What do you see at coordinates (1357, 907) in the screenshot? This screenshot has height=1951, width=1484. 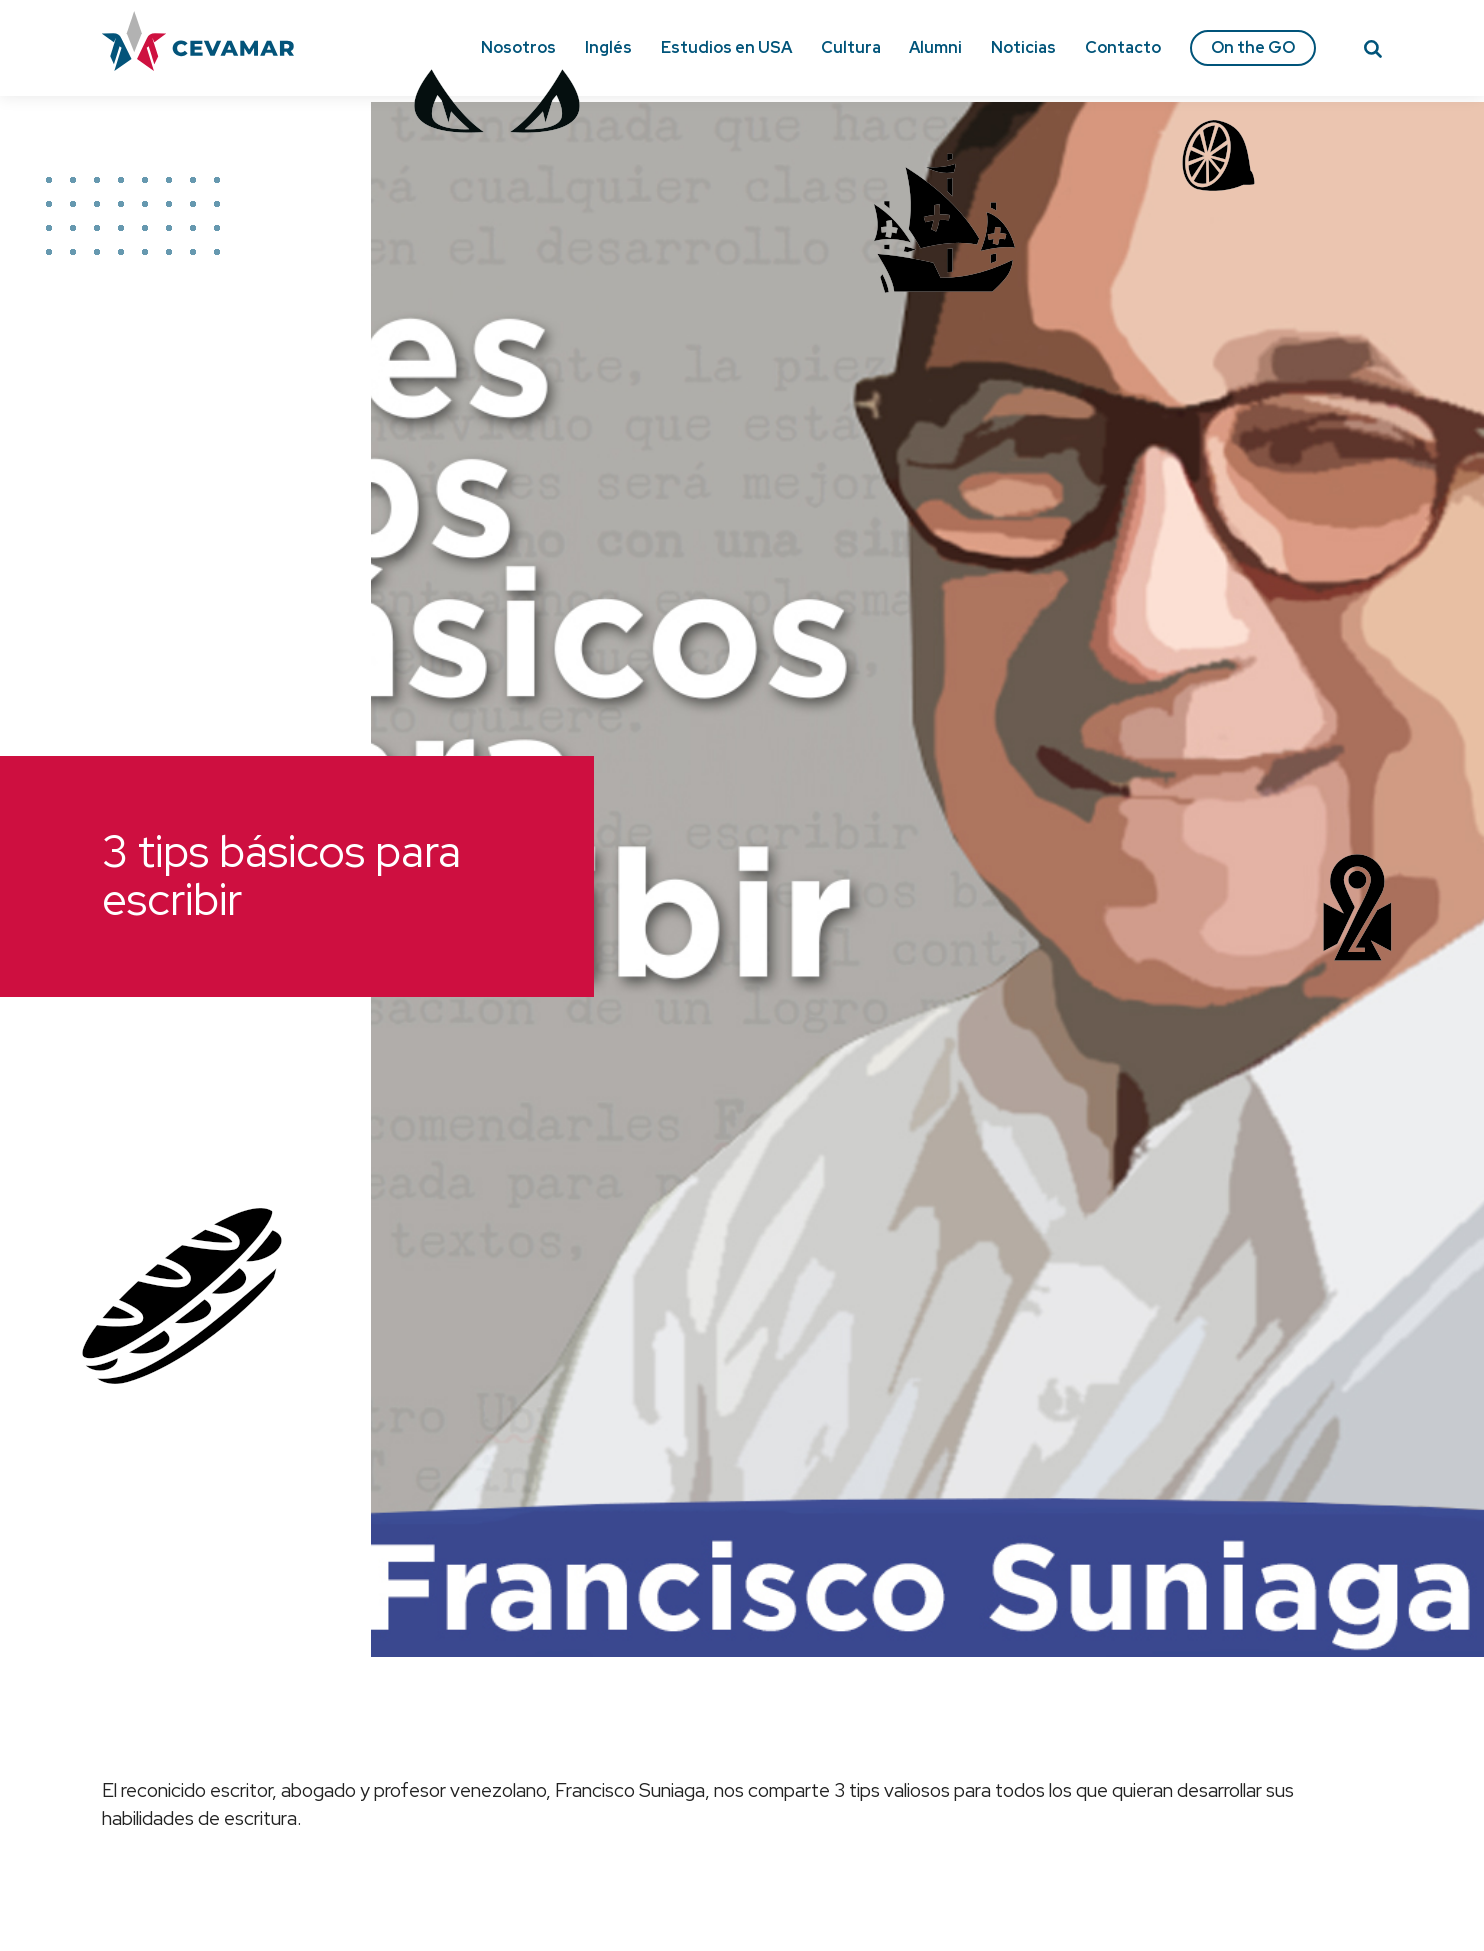 I see `religious or faith-based game element` at bounding box center [1357, 907].